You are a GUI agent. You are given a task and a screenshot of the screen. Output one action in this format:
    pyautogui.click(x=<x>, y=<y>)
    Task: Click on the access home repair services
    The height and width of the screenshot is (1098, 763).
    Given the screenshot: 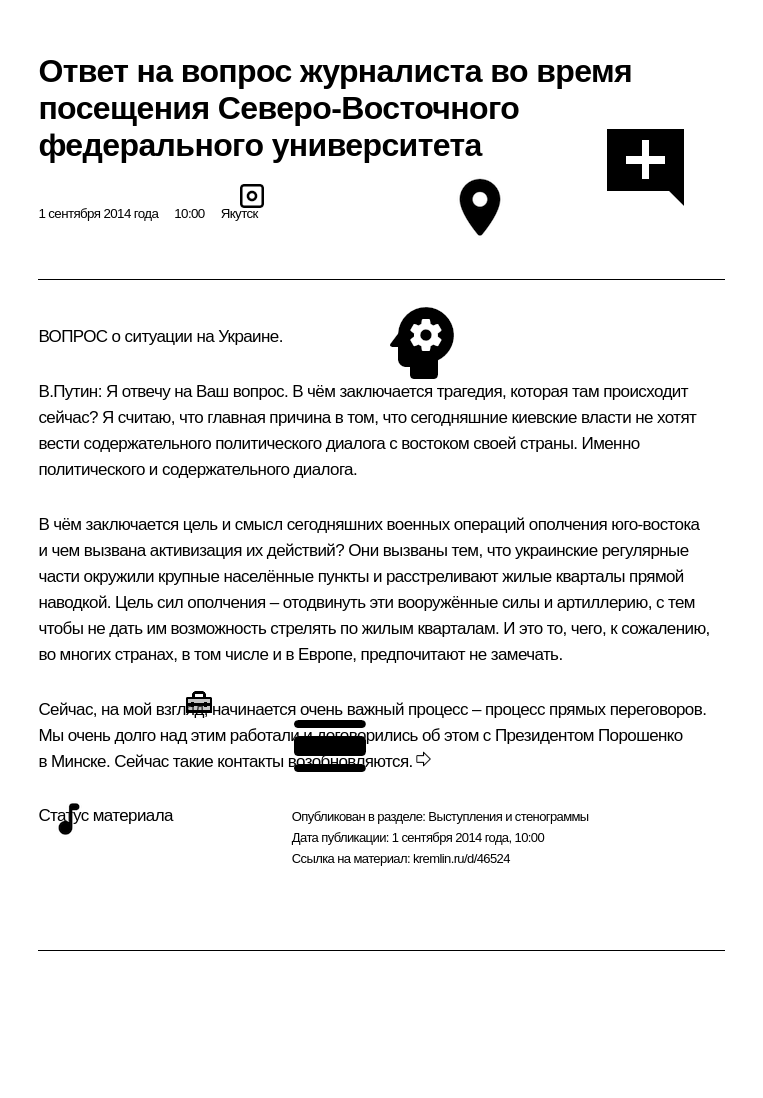 What is the action you would take?
    pyautogui.click(x=199, y=702)
    